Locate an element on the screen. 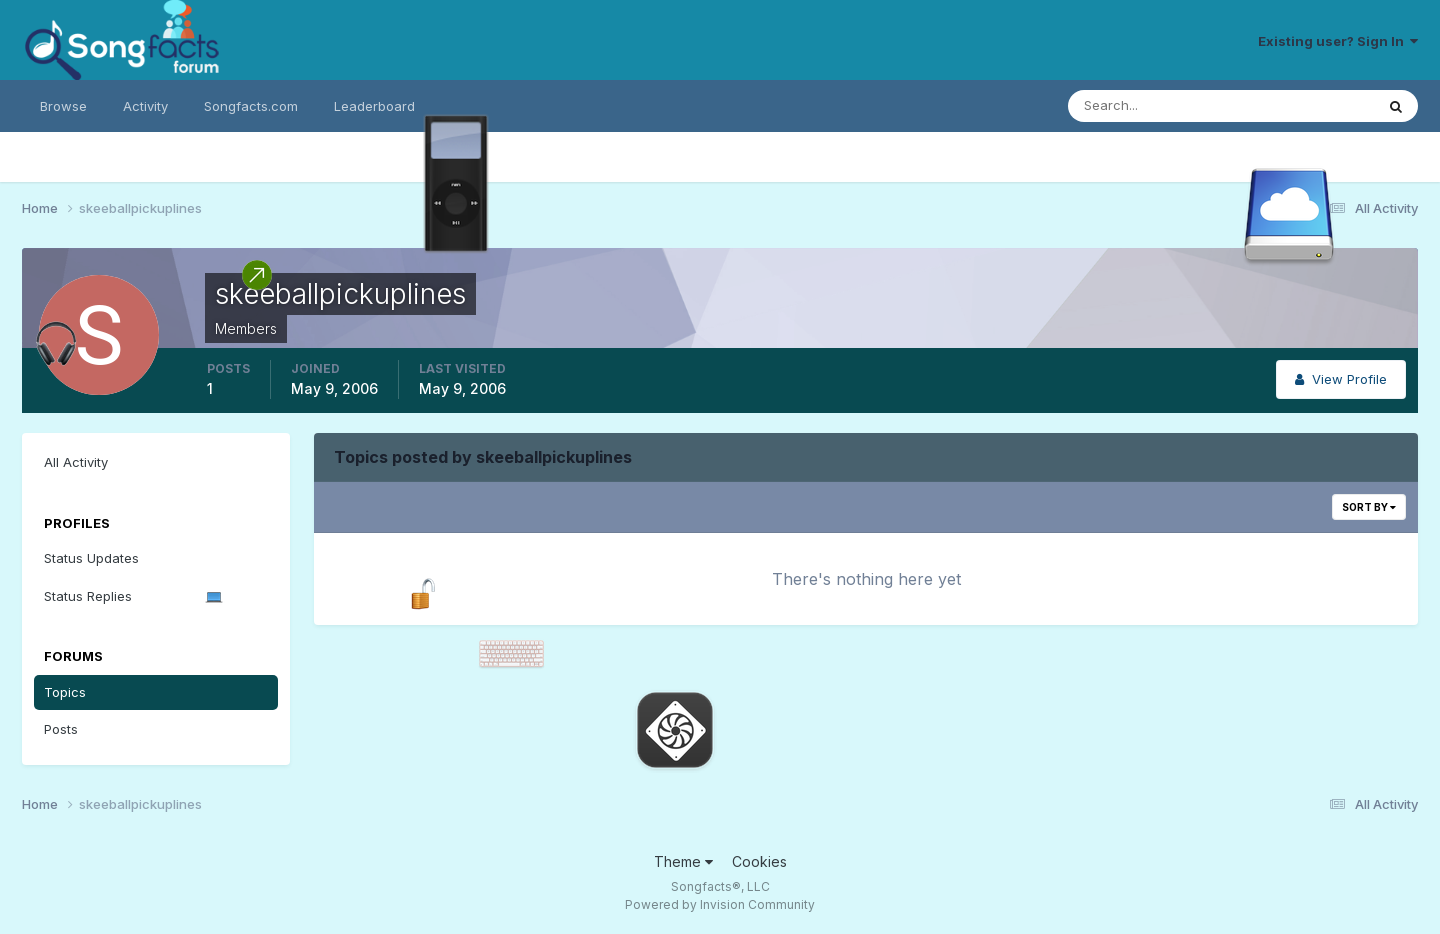  iPod nano device connected is located at coordinates (456, 184).